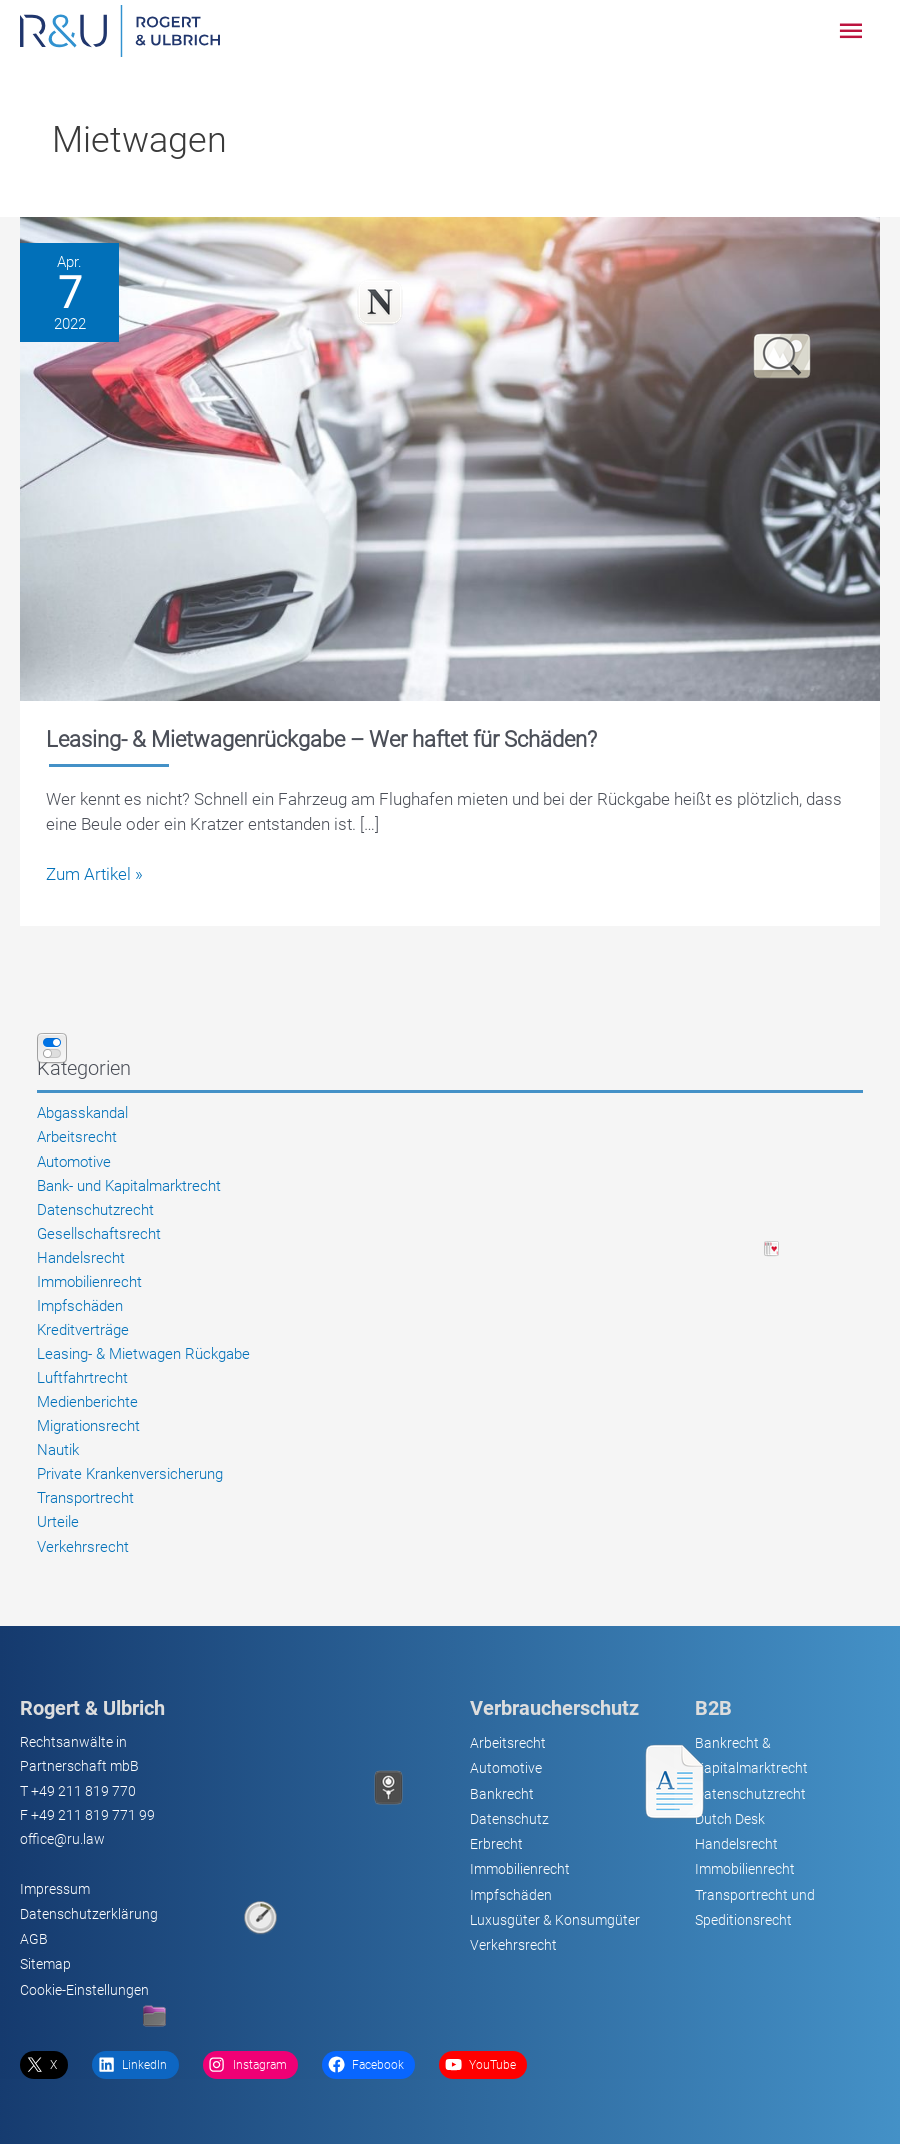  Describe the element at coordinates (771, 1248) in the screenshot. I see `open solitaire card game` at that location.